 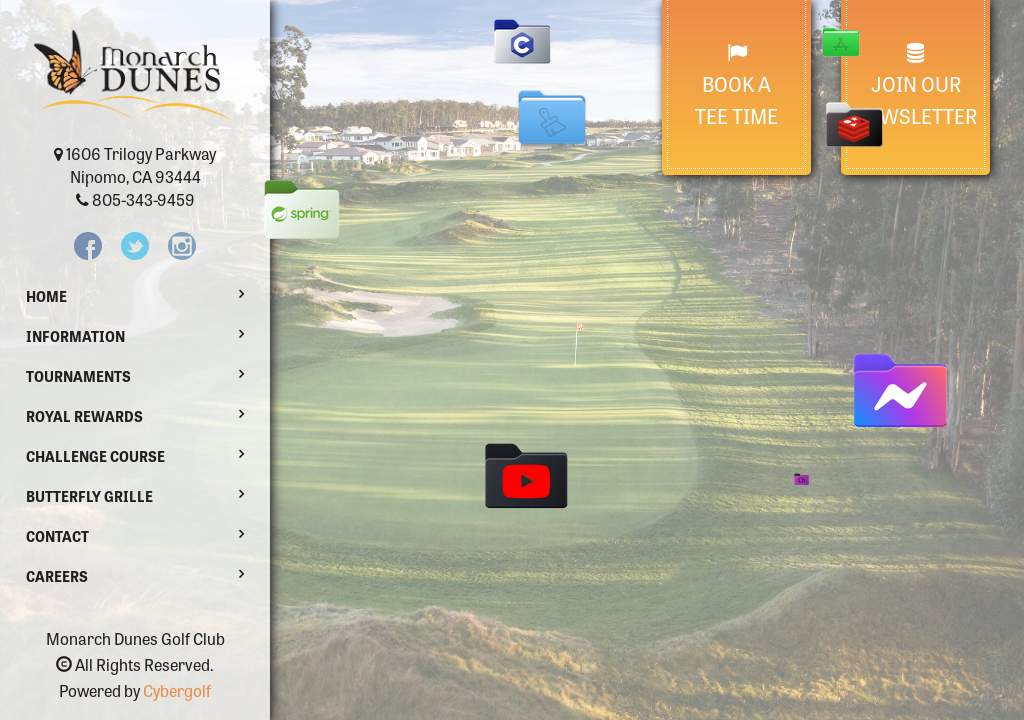 What do you see at coordinates (301, 211) in the screenshot?
I see `open folder containing Spring framework project files` at bounding box center [301, 211].